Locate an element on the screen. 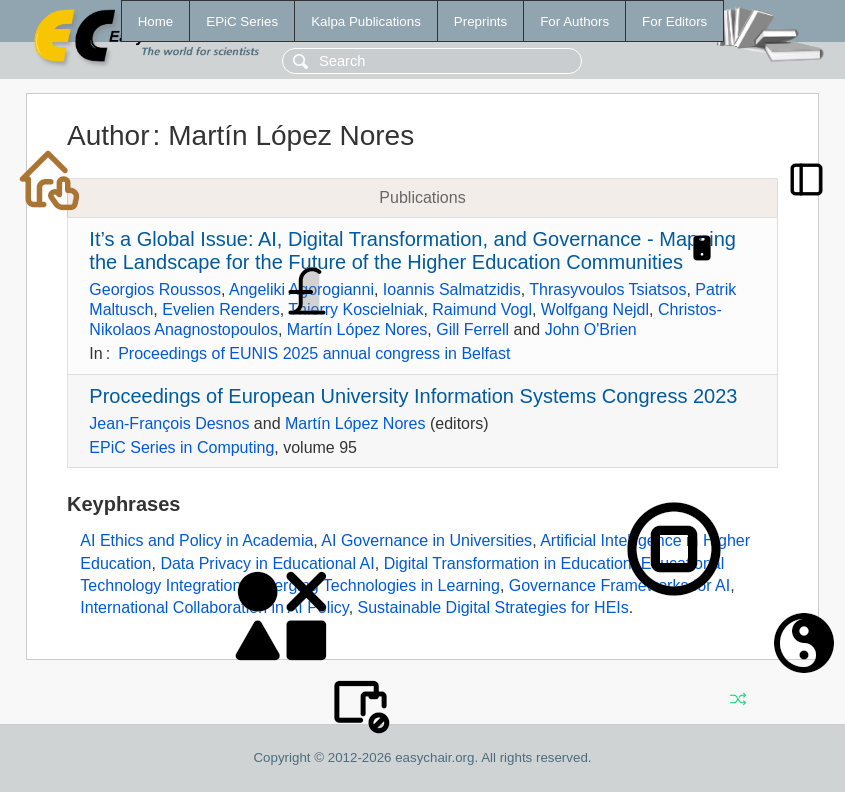 The image size is (845, 792). disconnect or unpair a device is located at coordinates (360, 704).